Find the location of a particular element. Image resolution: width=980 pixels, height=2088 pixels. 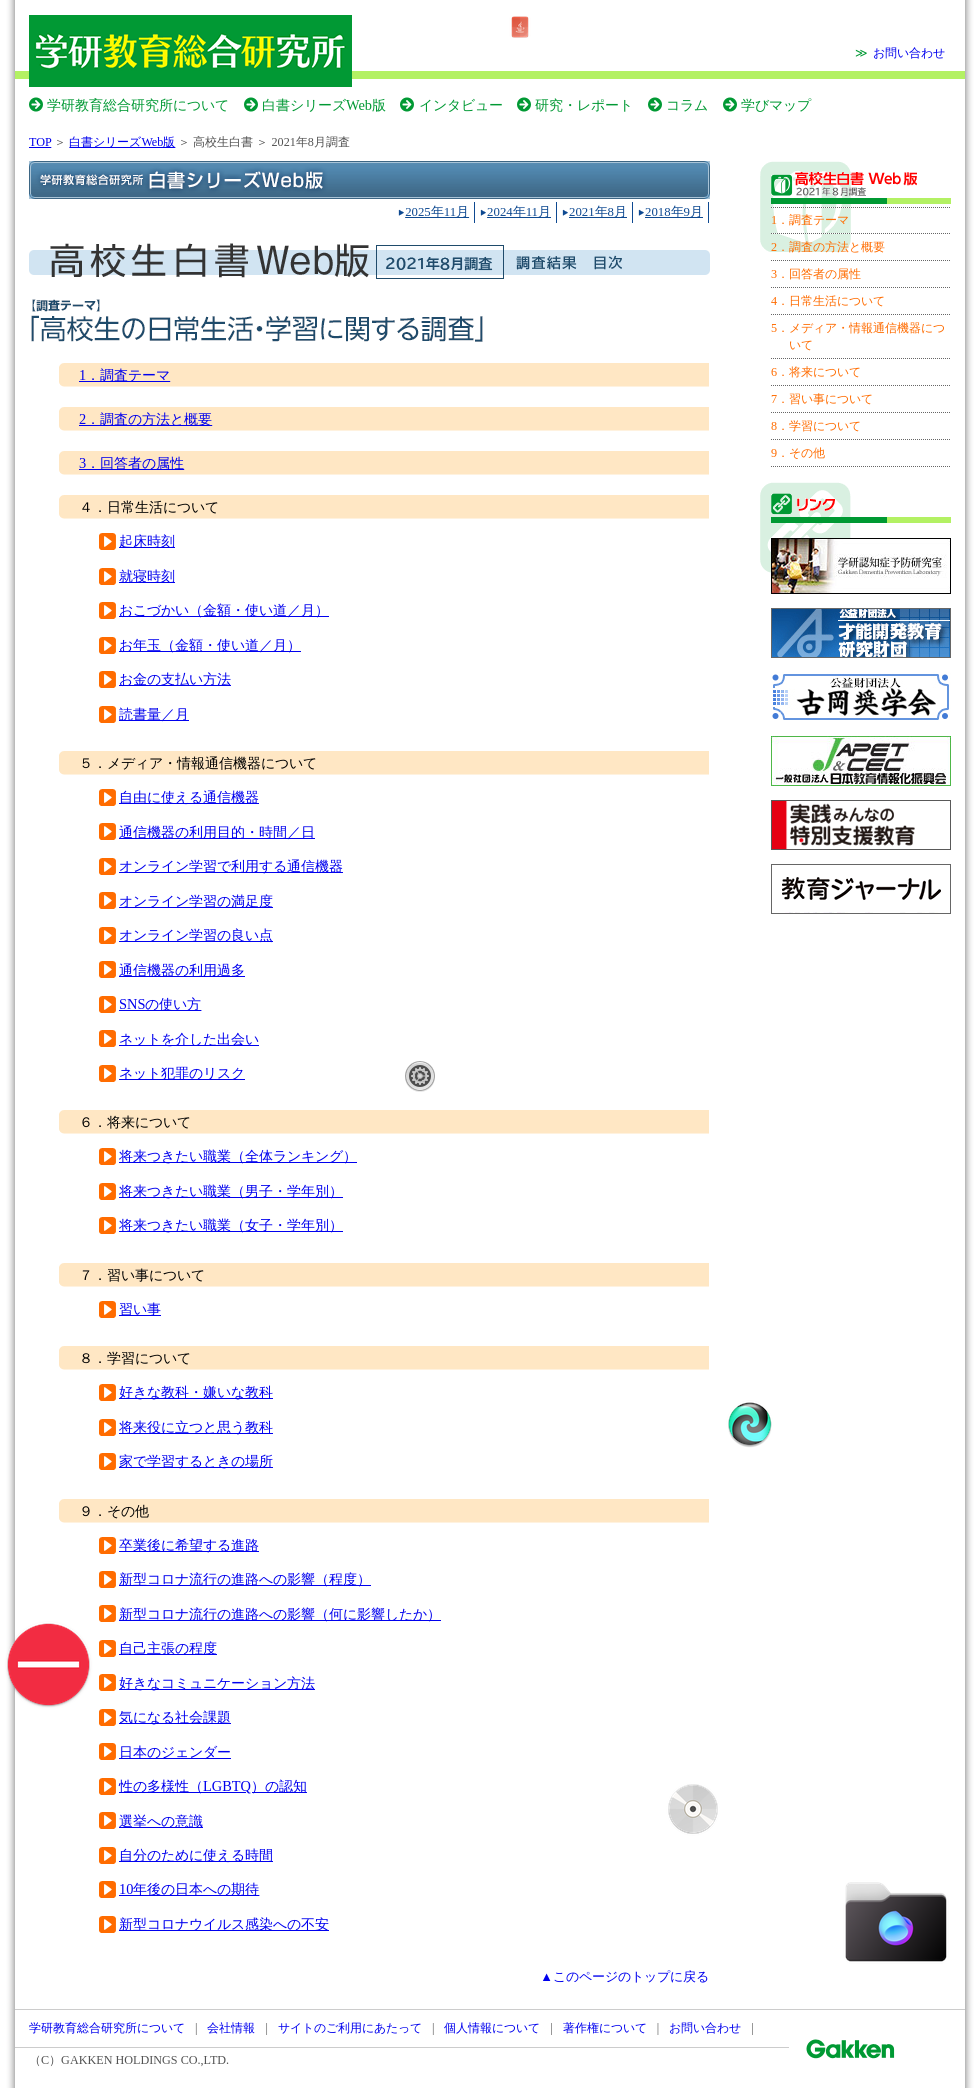

java archive file (.jar) type indicator is located at coordinates (520, 27).